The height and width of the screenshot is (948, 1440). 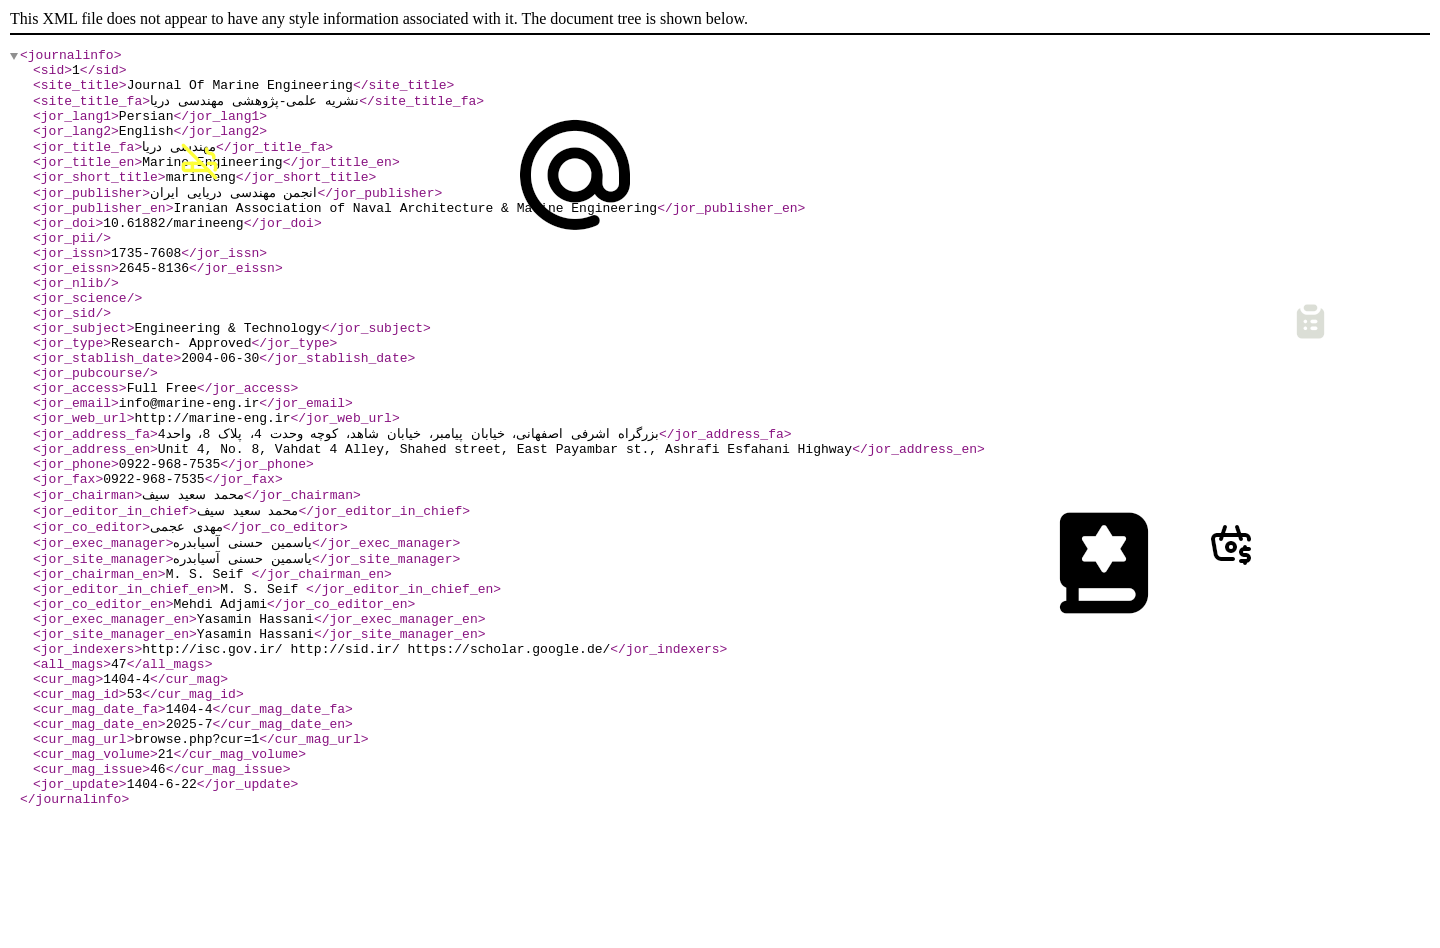 I want to click on access Jewish religious texts or scriptures, so click(x=1104, y=563).